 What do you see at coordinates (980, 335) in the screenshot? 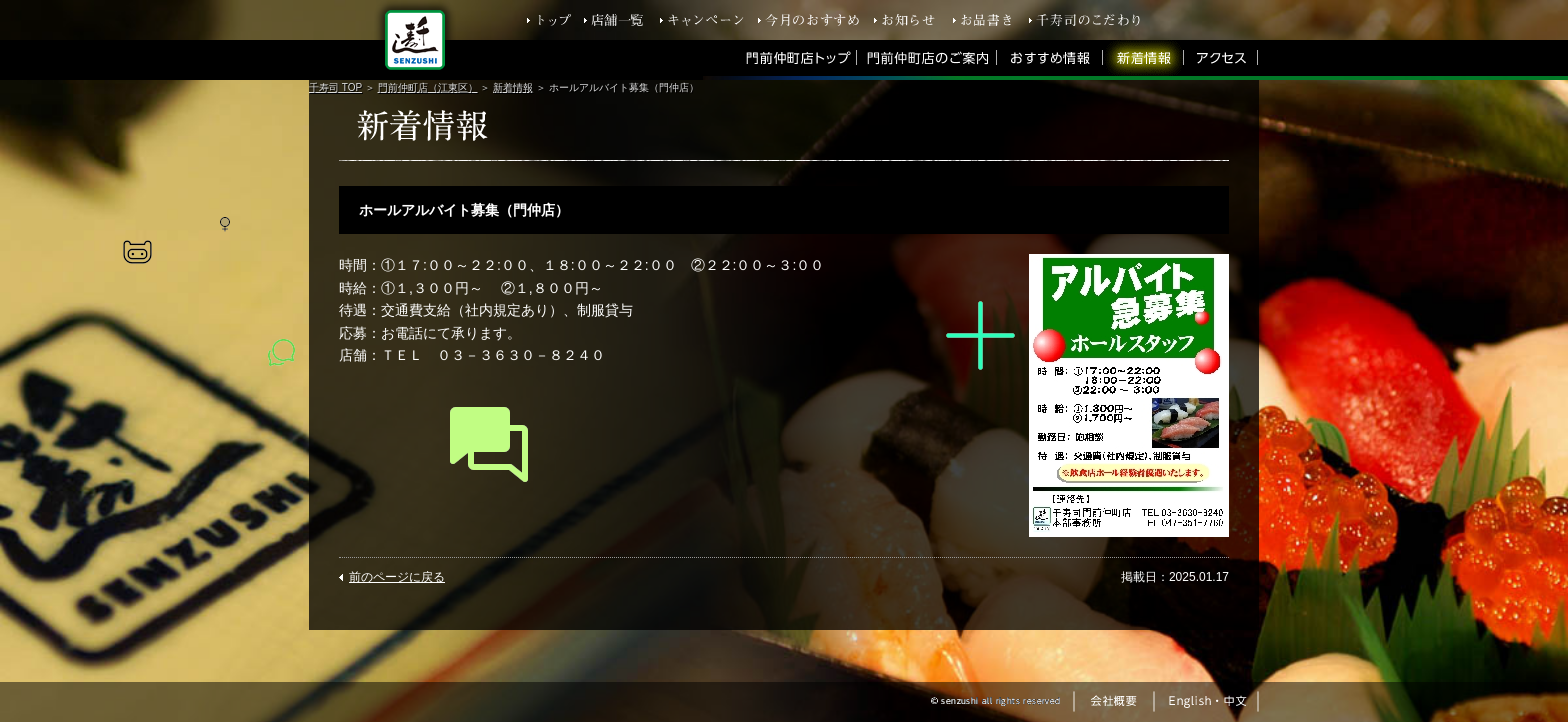
I see `add a new item` at bounding box center [980, 335].